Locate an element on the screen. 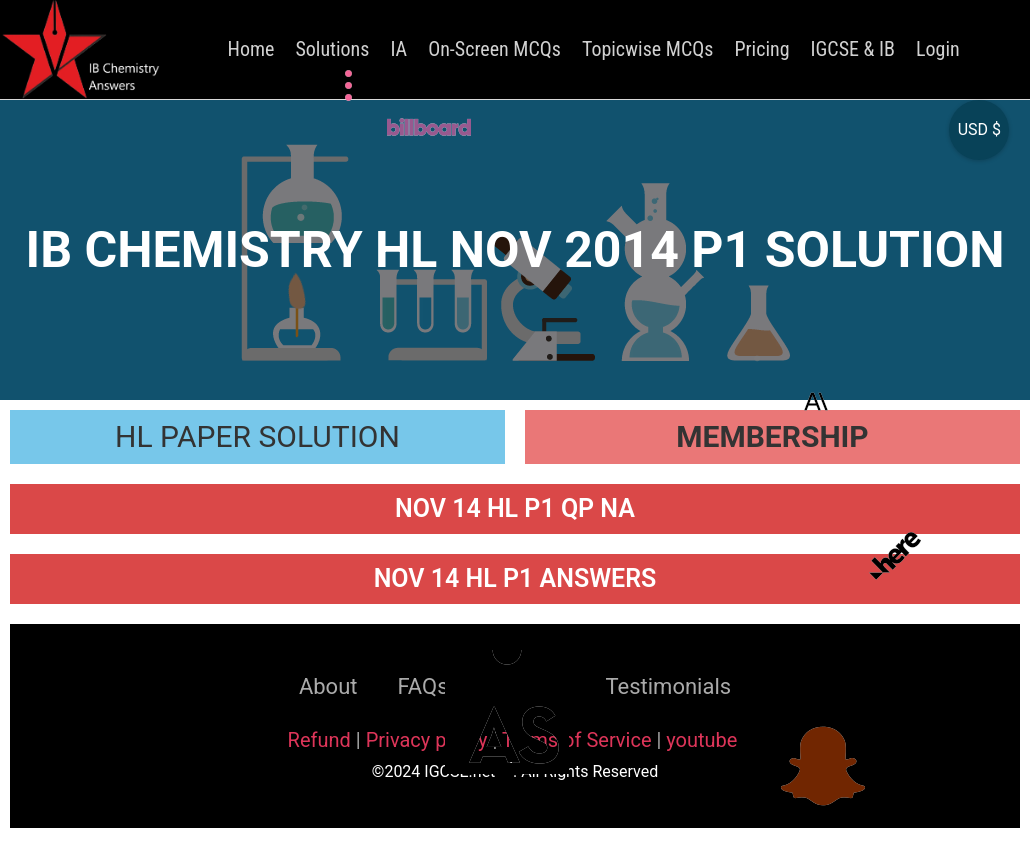  open more options menu is located at coordinates (348, 85).